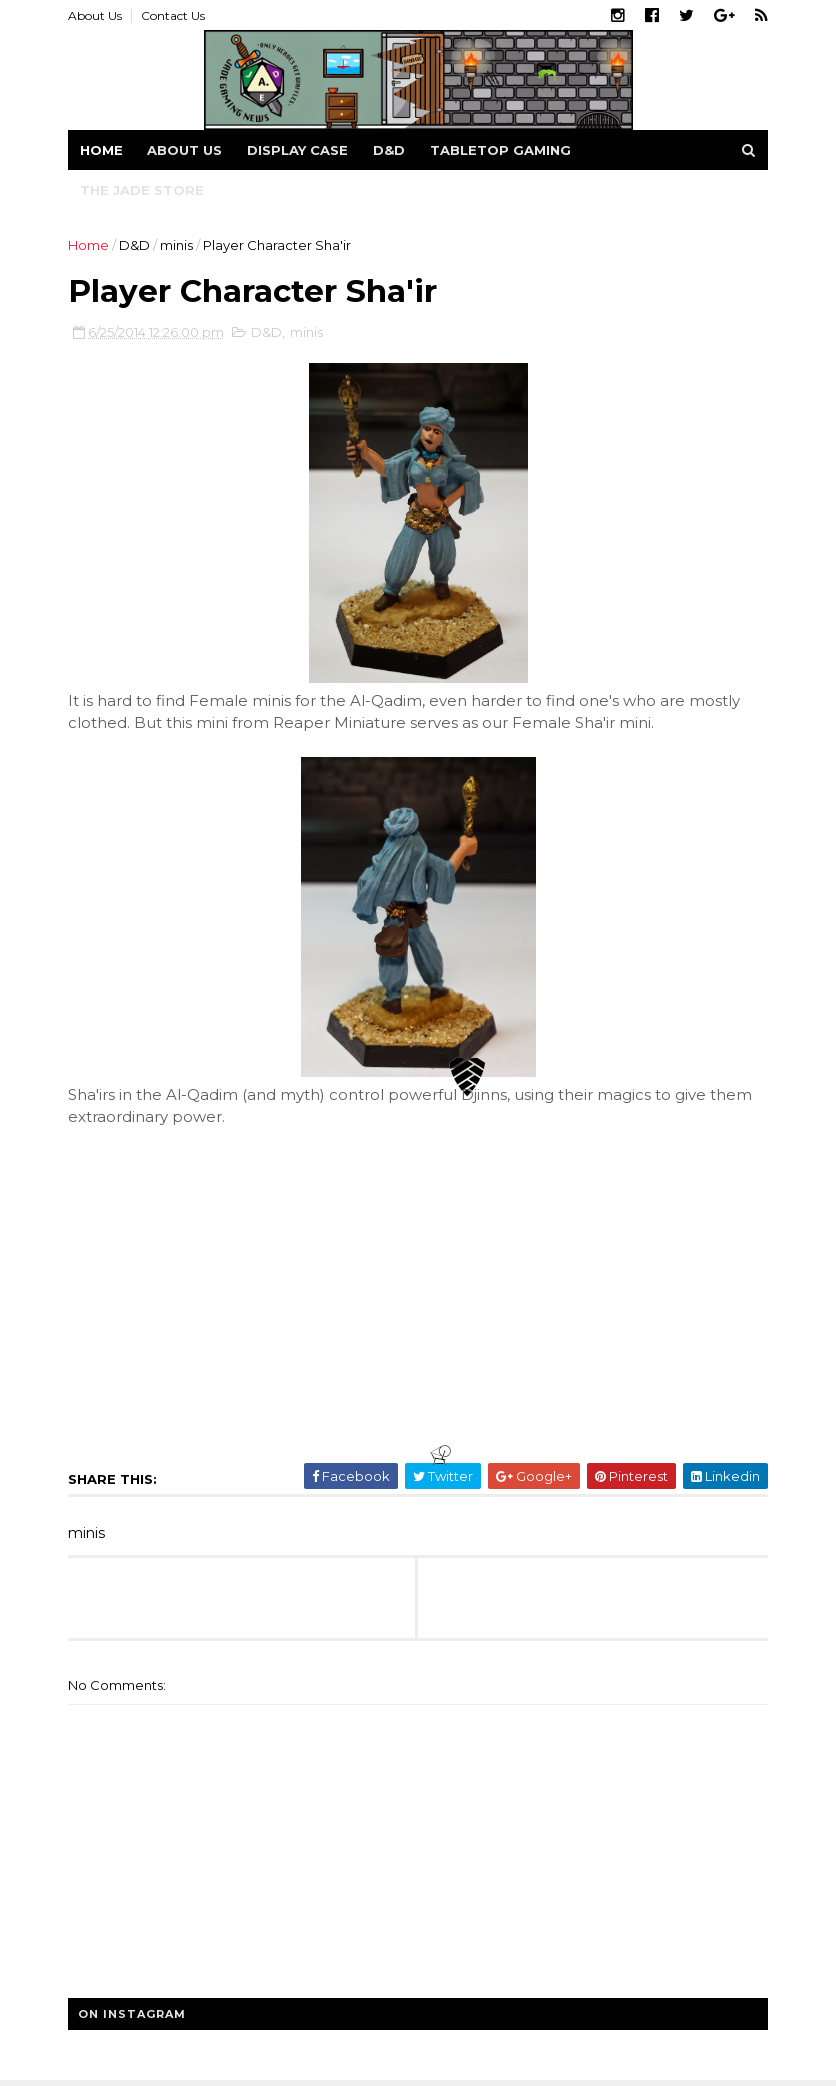 This screenshot has height=2086, width=836. Describe the element at coordinates (467, 1077) in the screenshot. I see `equip or view layered armor sets` at that location.